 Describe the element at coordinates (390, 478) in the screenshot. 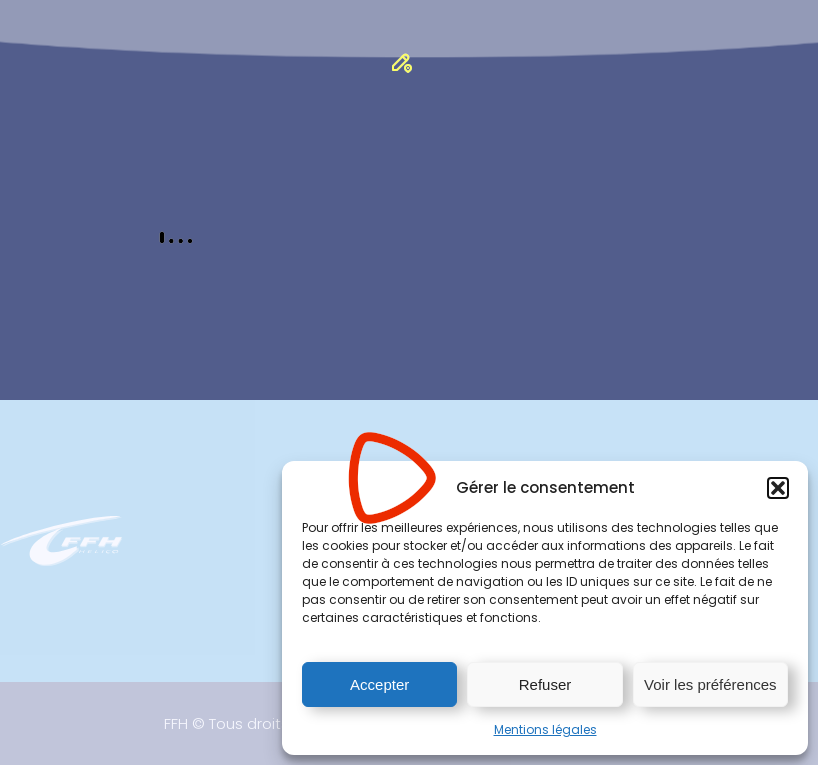

I see `open the Zalando shopping app` at that location.